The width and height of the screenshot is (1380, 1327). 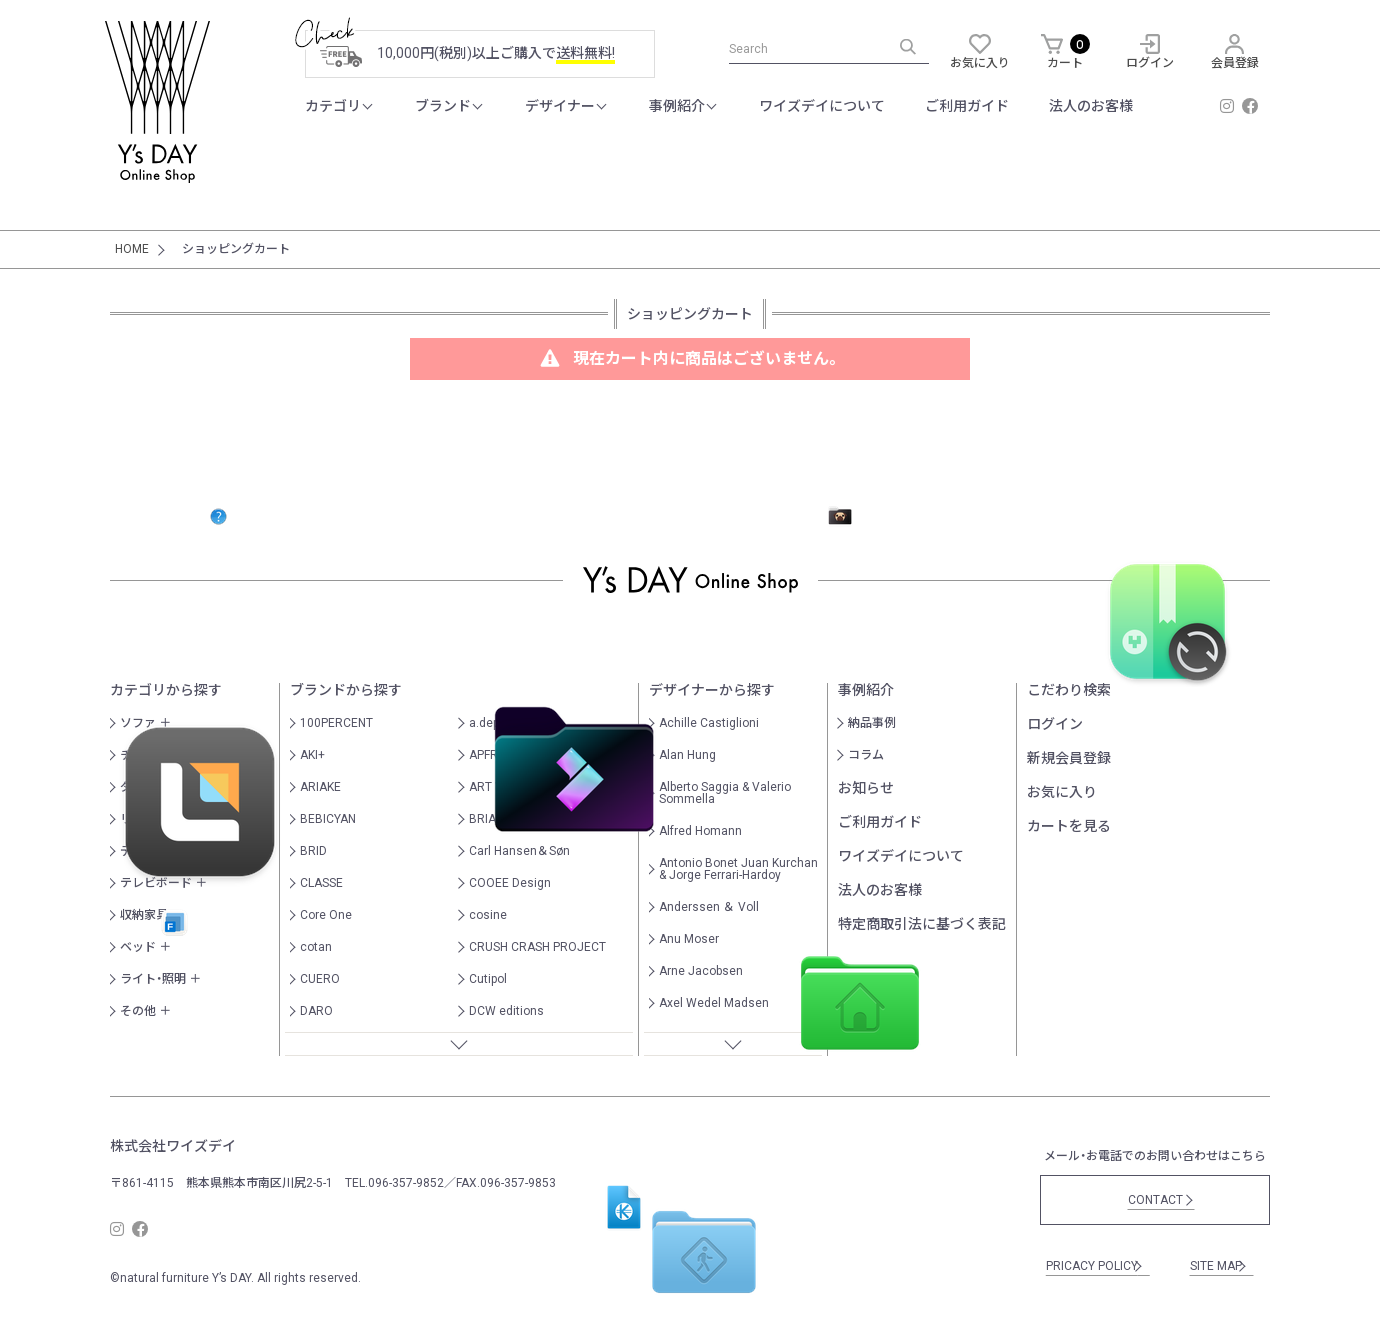 What do you see at coordinates (624, 1208) in the screenshot?
I see `open a KMyMoney financial data file` at bounding box center [624, 1208].